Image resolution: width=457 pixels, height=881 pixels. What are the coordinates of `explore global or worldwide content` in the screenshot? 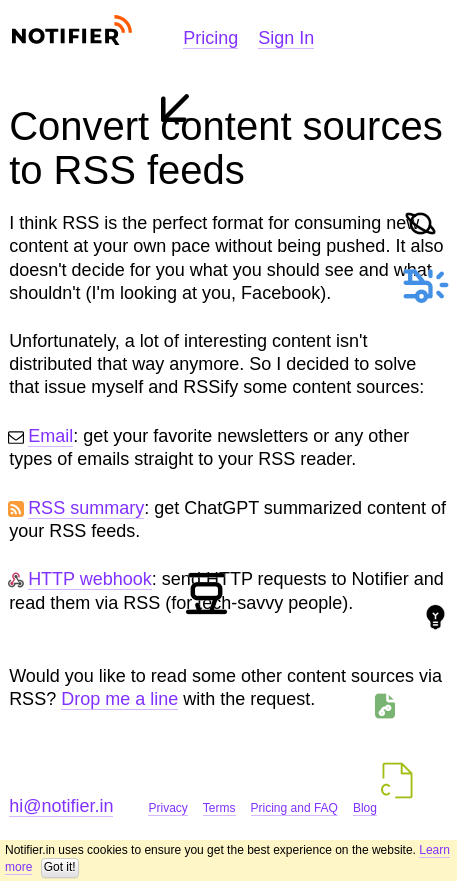 It's located at (420, 223).